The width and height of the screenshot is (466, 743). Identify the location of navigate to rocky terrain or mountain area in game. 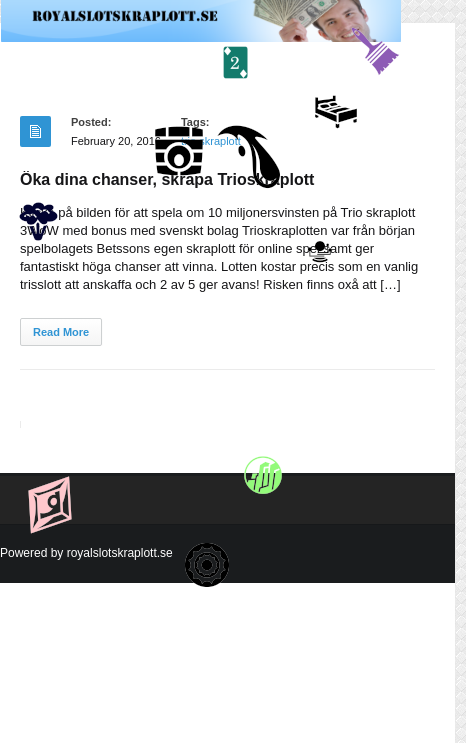
(263, 475).